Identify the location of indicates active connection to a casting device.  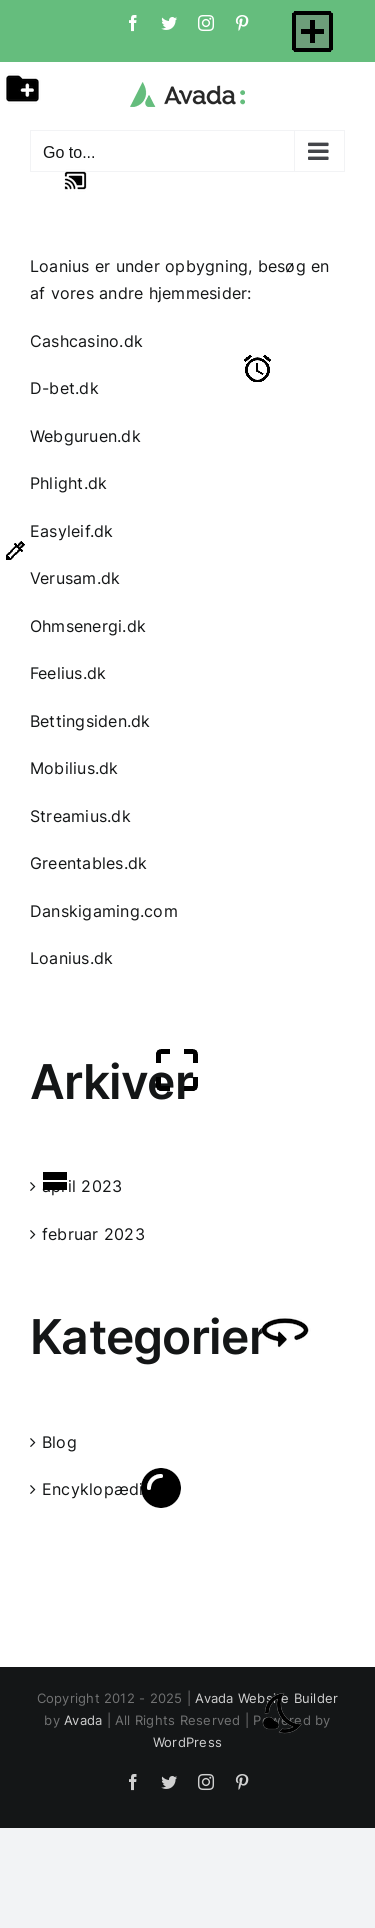
(75, 180).